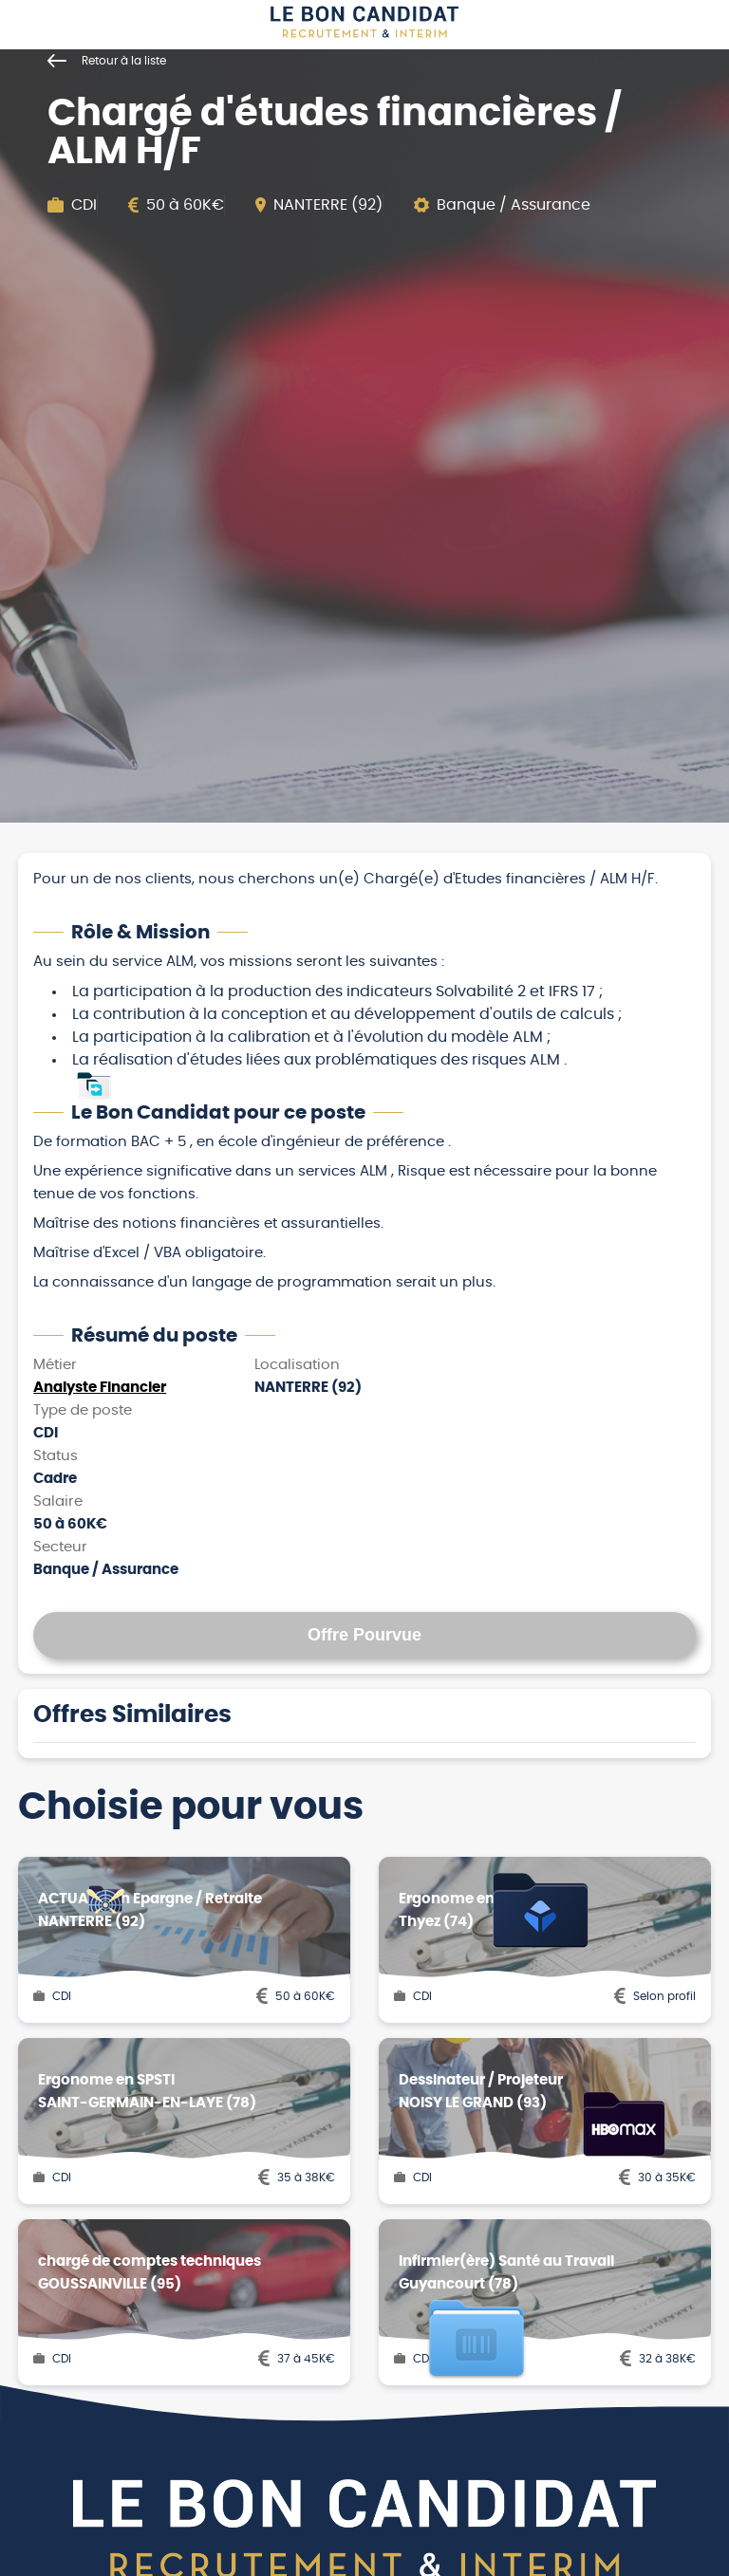  What do you see at coordinates (105, 1900) in the screenshot?
I see `open folder containing pokémon beast ball assets` at bounding box center [105, 1900].